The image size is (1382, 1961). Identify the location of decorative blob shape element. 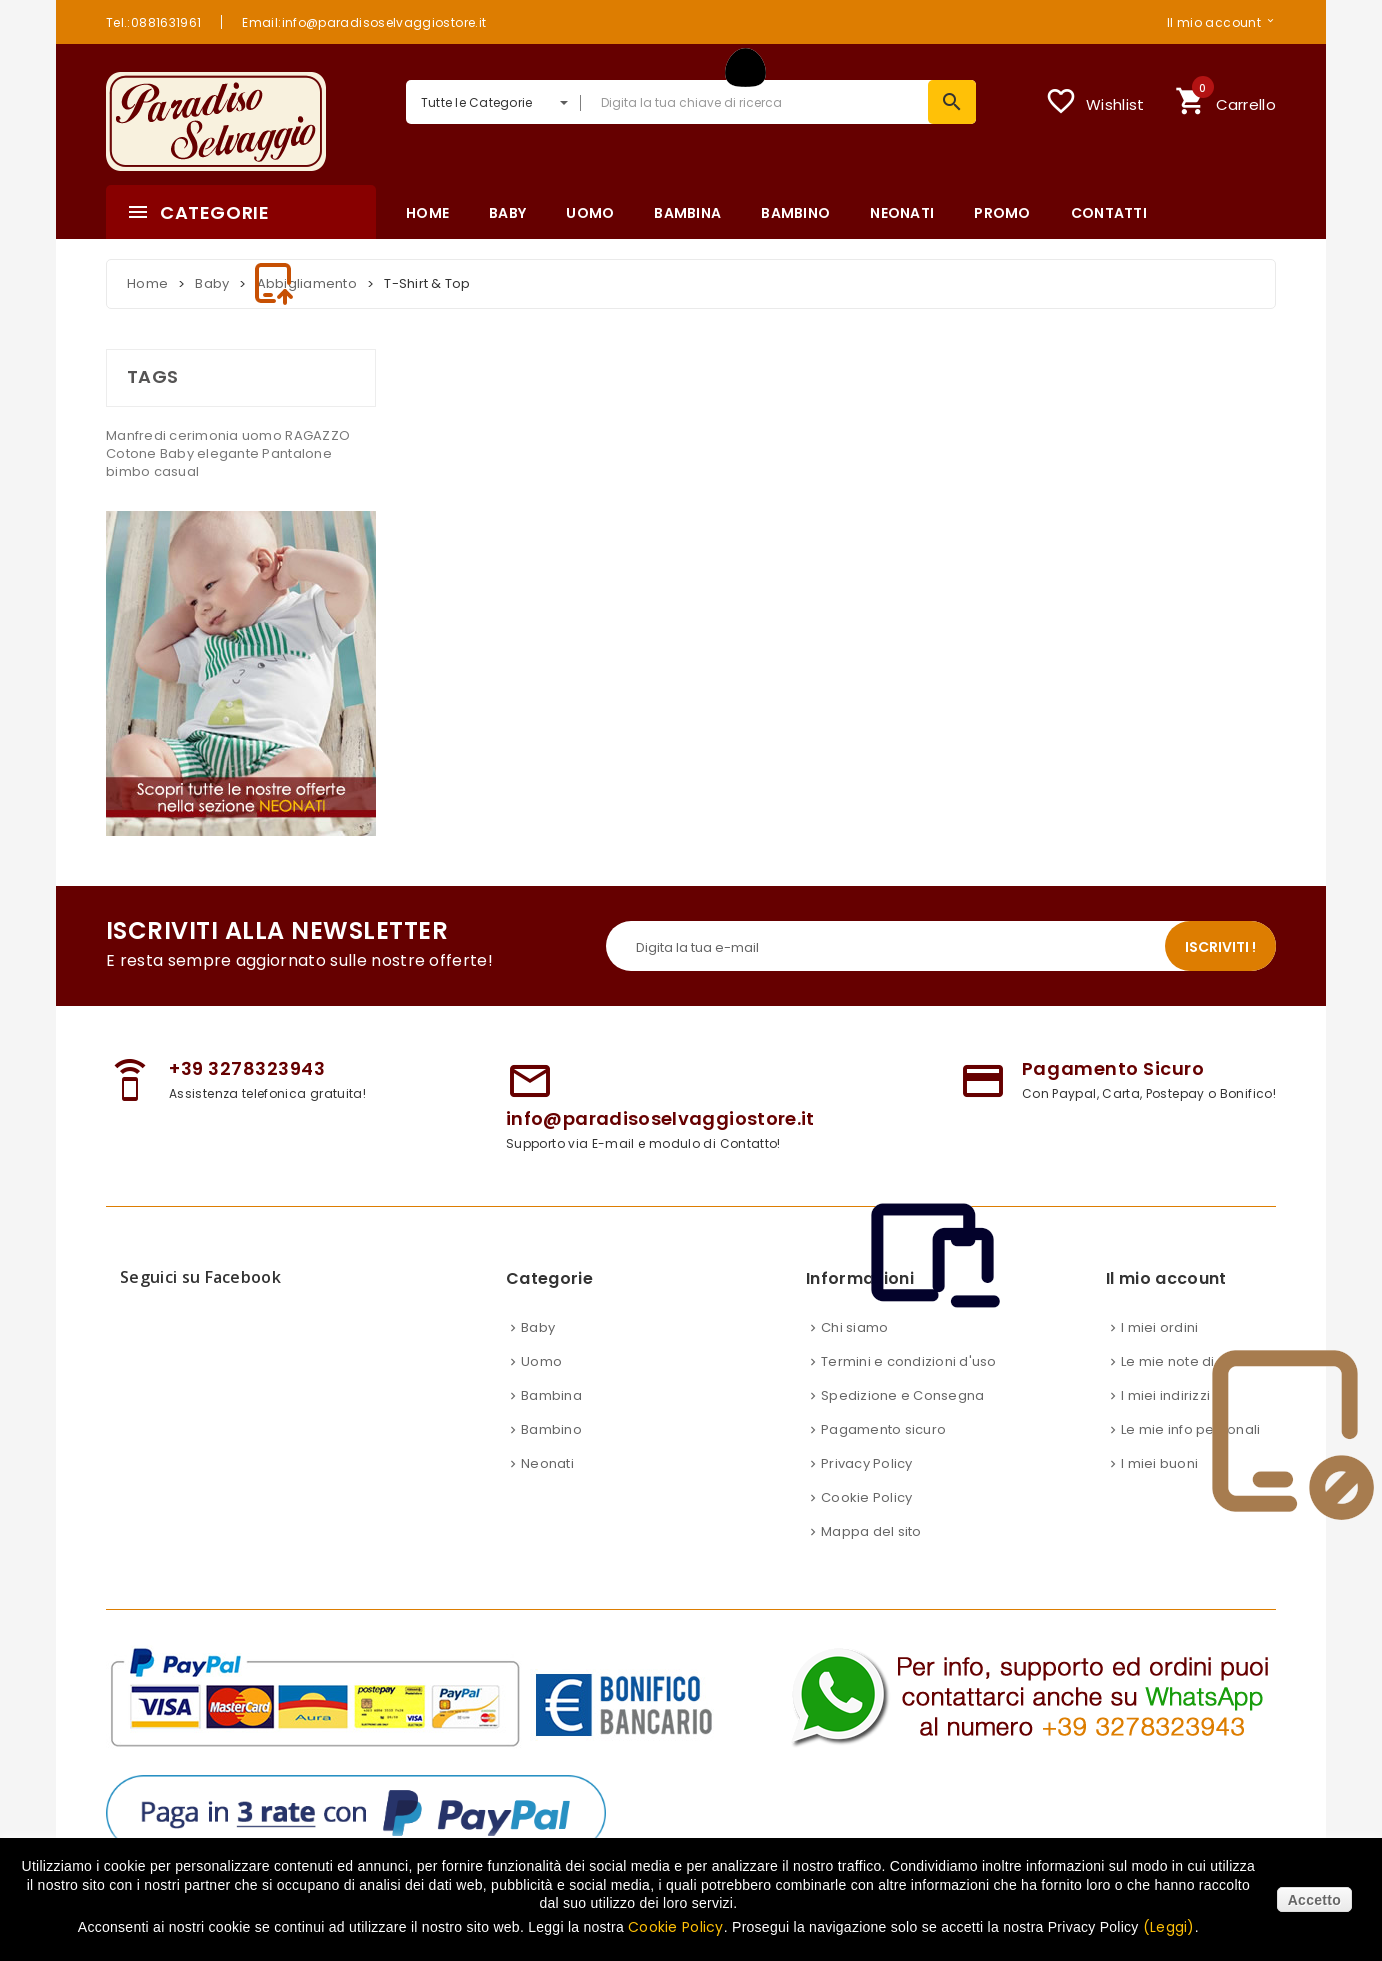
(745, 66).